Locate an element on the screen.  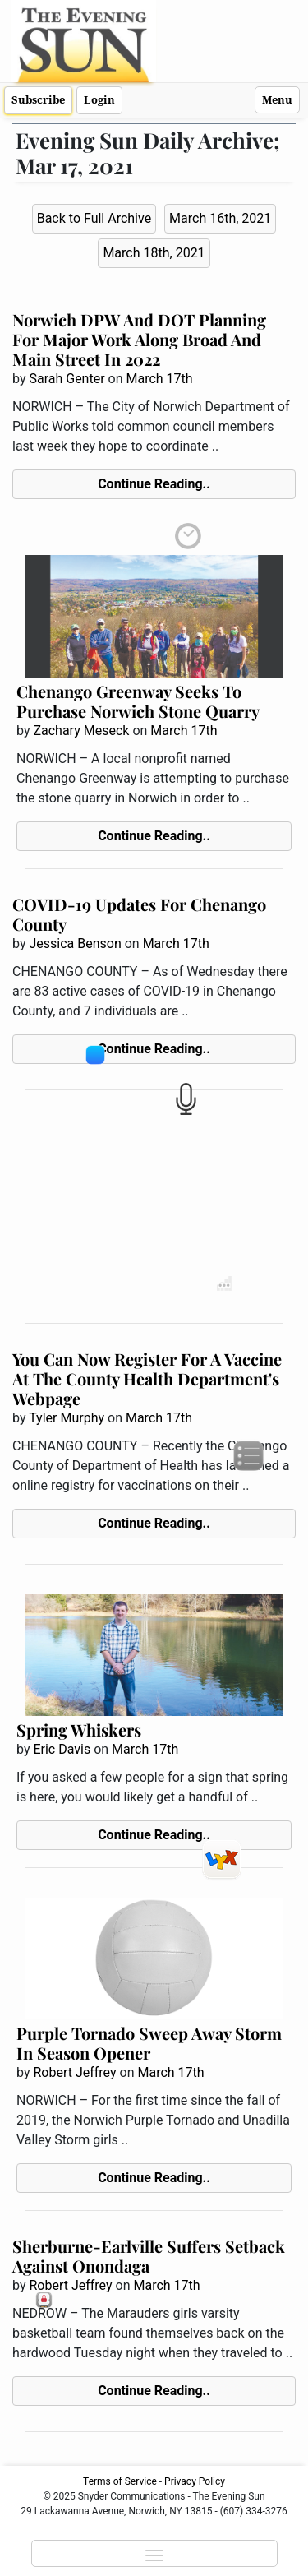
access microphone or audio input settings is located at coordinates (186, 1098).